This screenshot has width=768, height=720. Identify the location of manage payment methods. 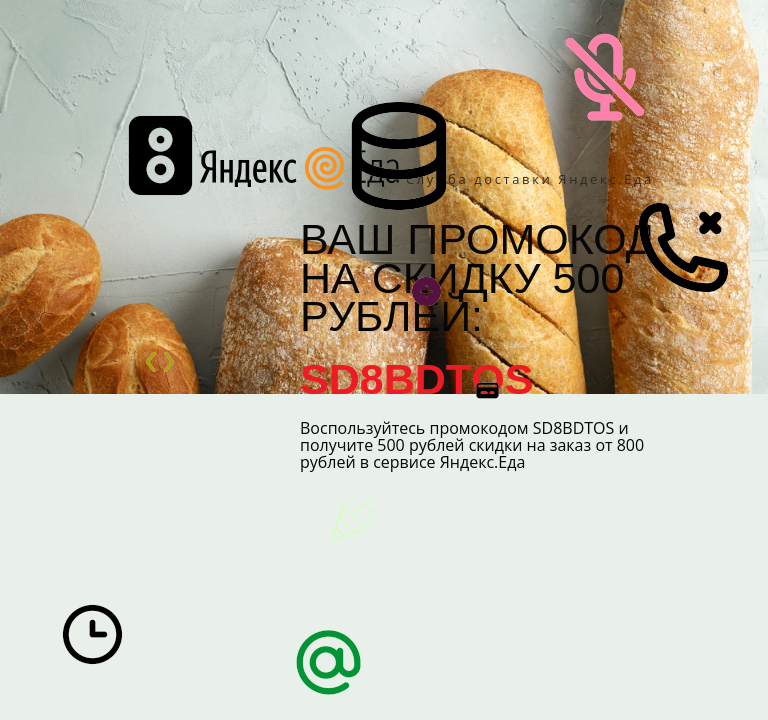
(487, 390).